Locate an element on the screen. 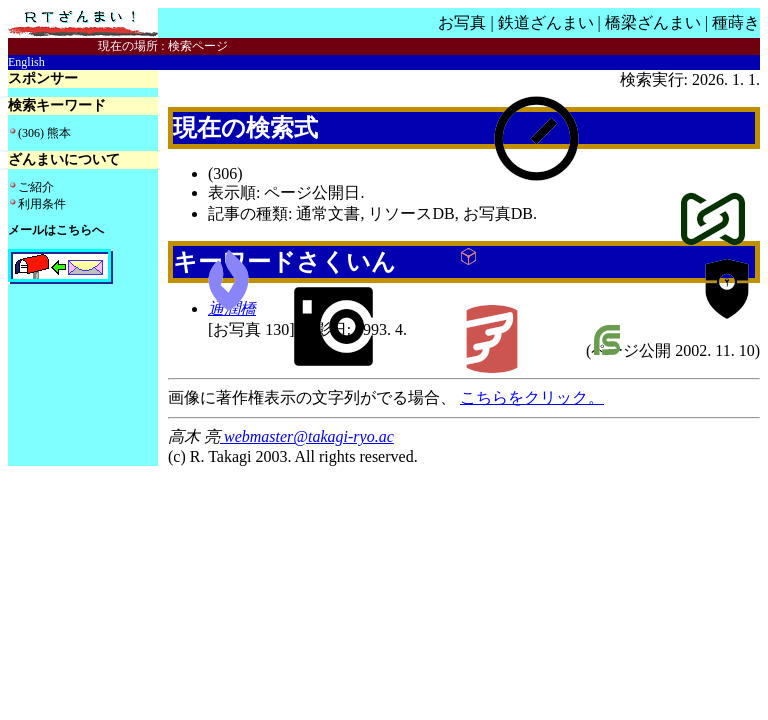 This screenshot has width=768, height=720. perforce version control logo is located at coordinates (713, 219).